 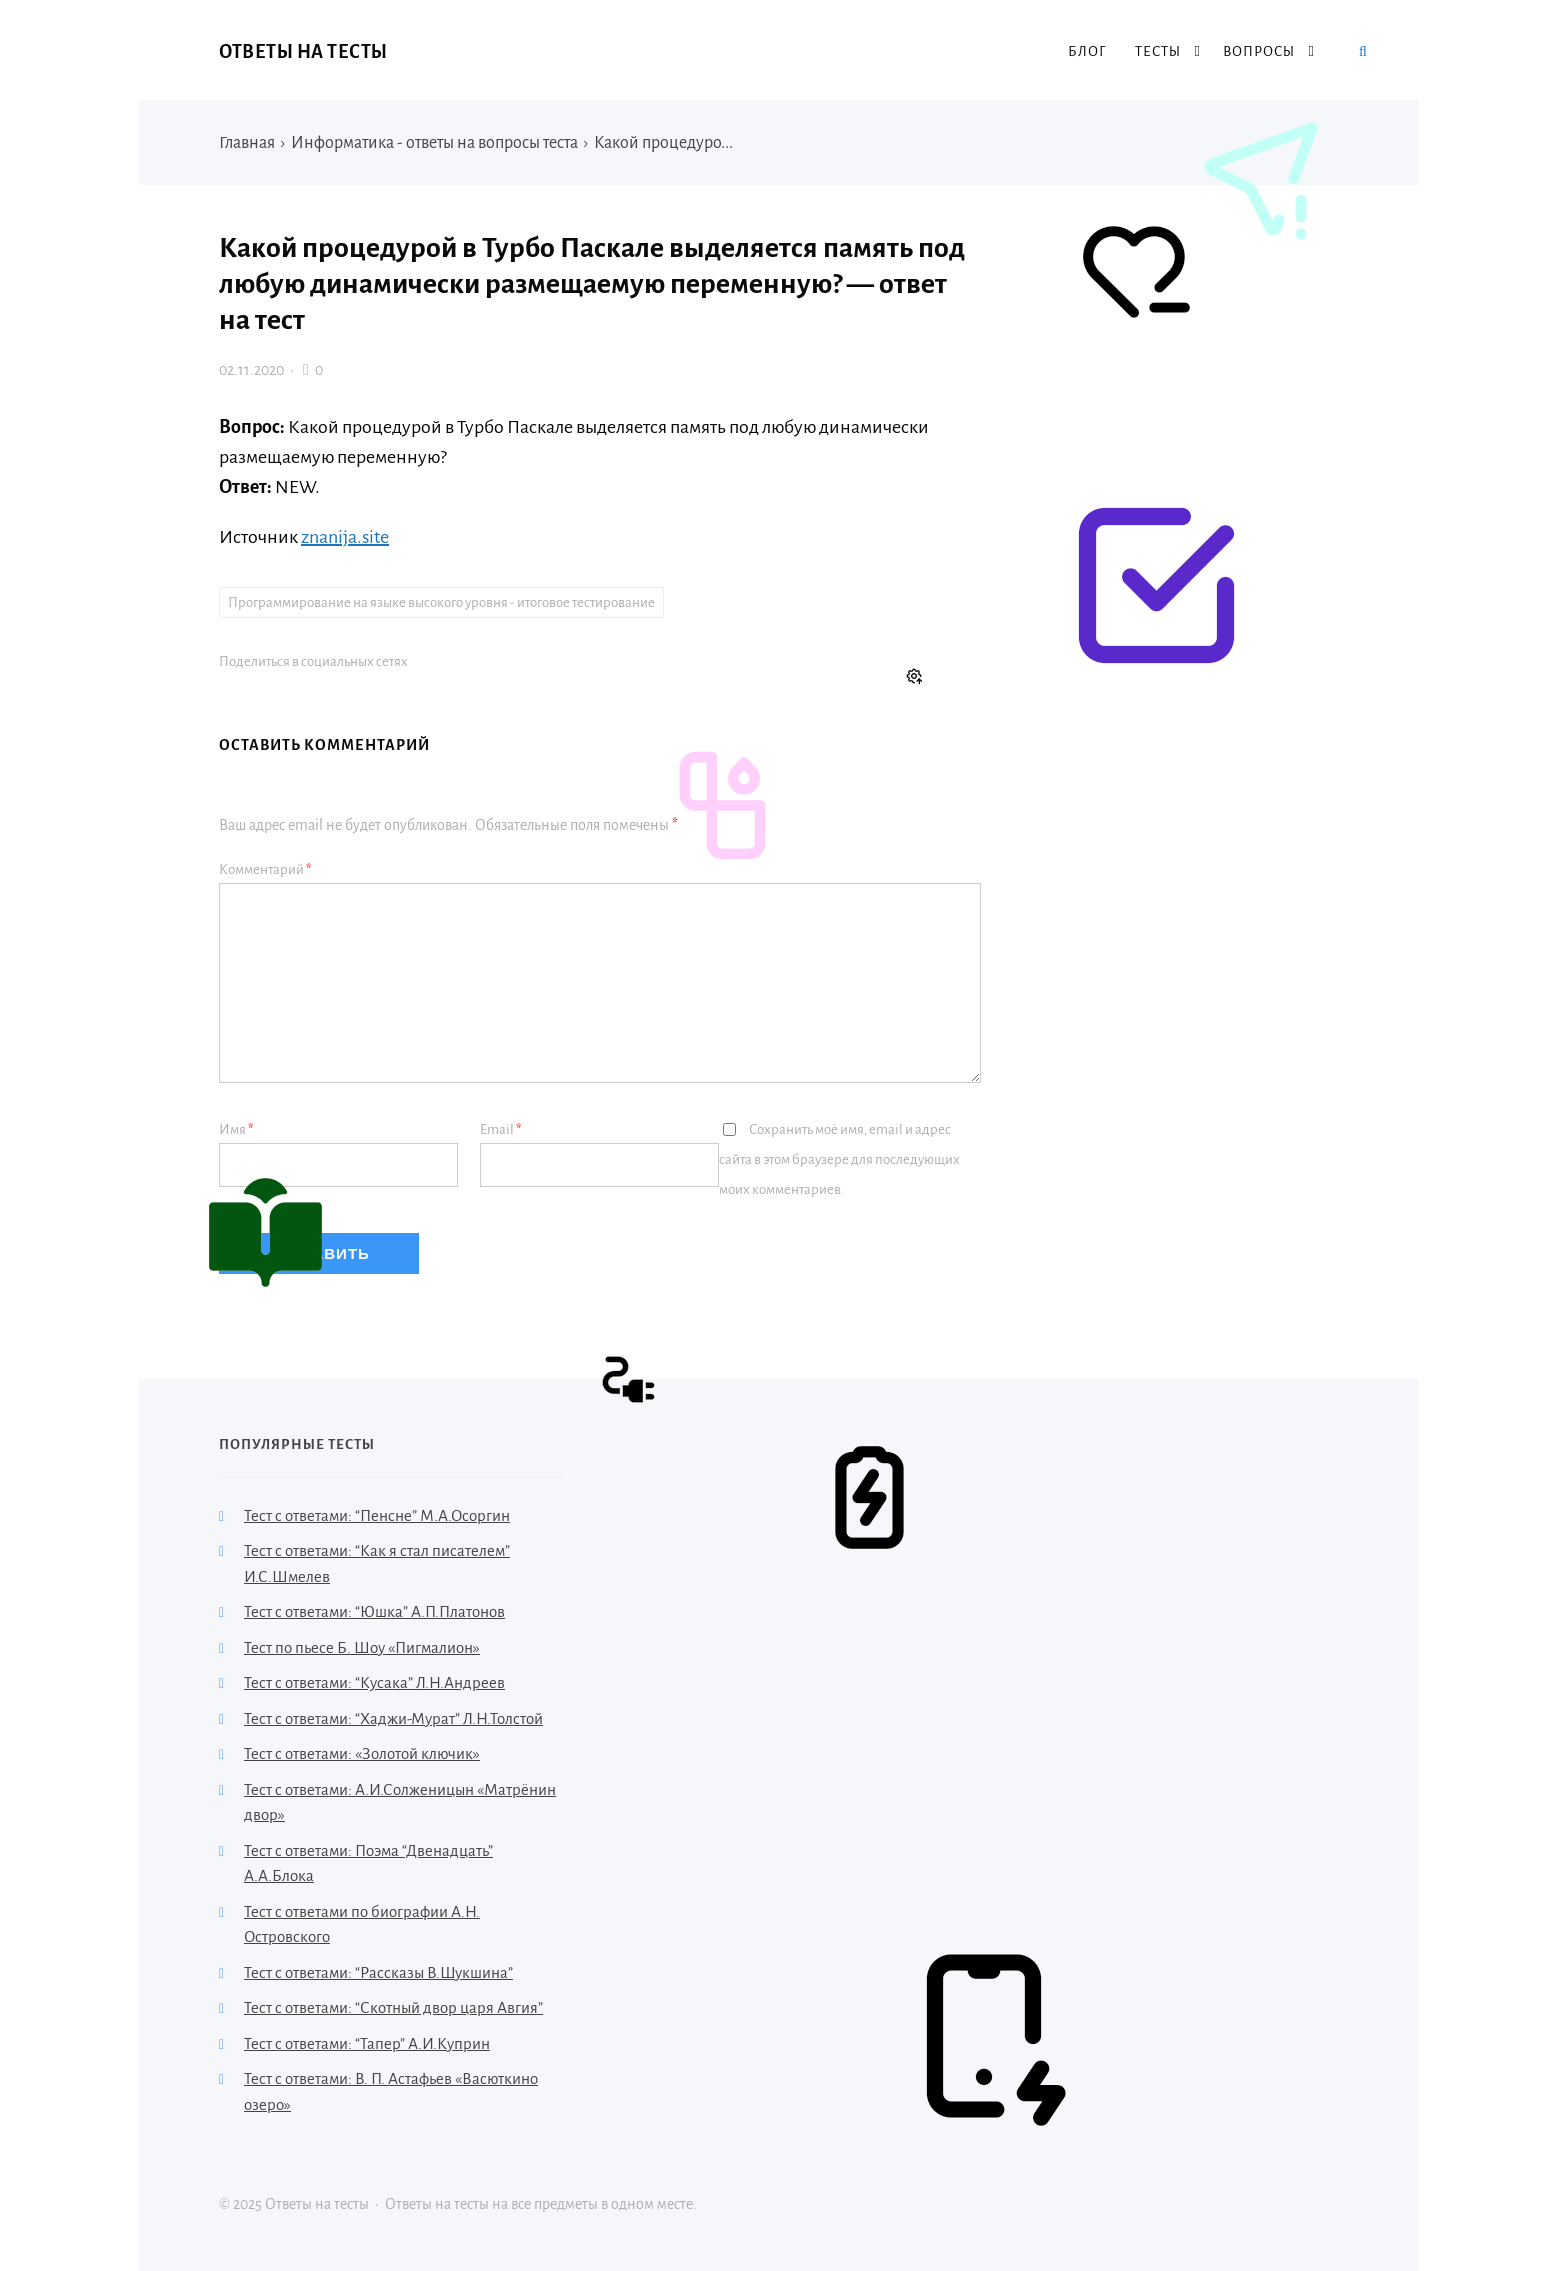 I want to click on location alert or warning, so click(x=1262, y=178).